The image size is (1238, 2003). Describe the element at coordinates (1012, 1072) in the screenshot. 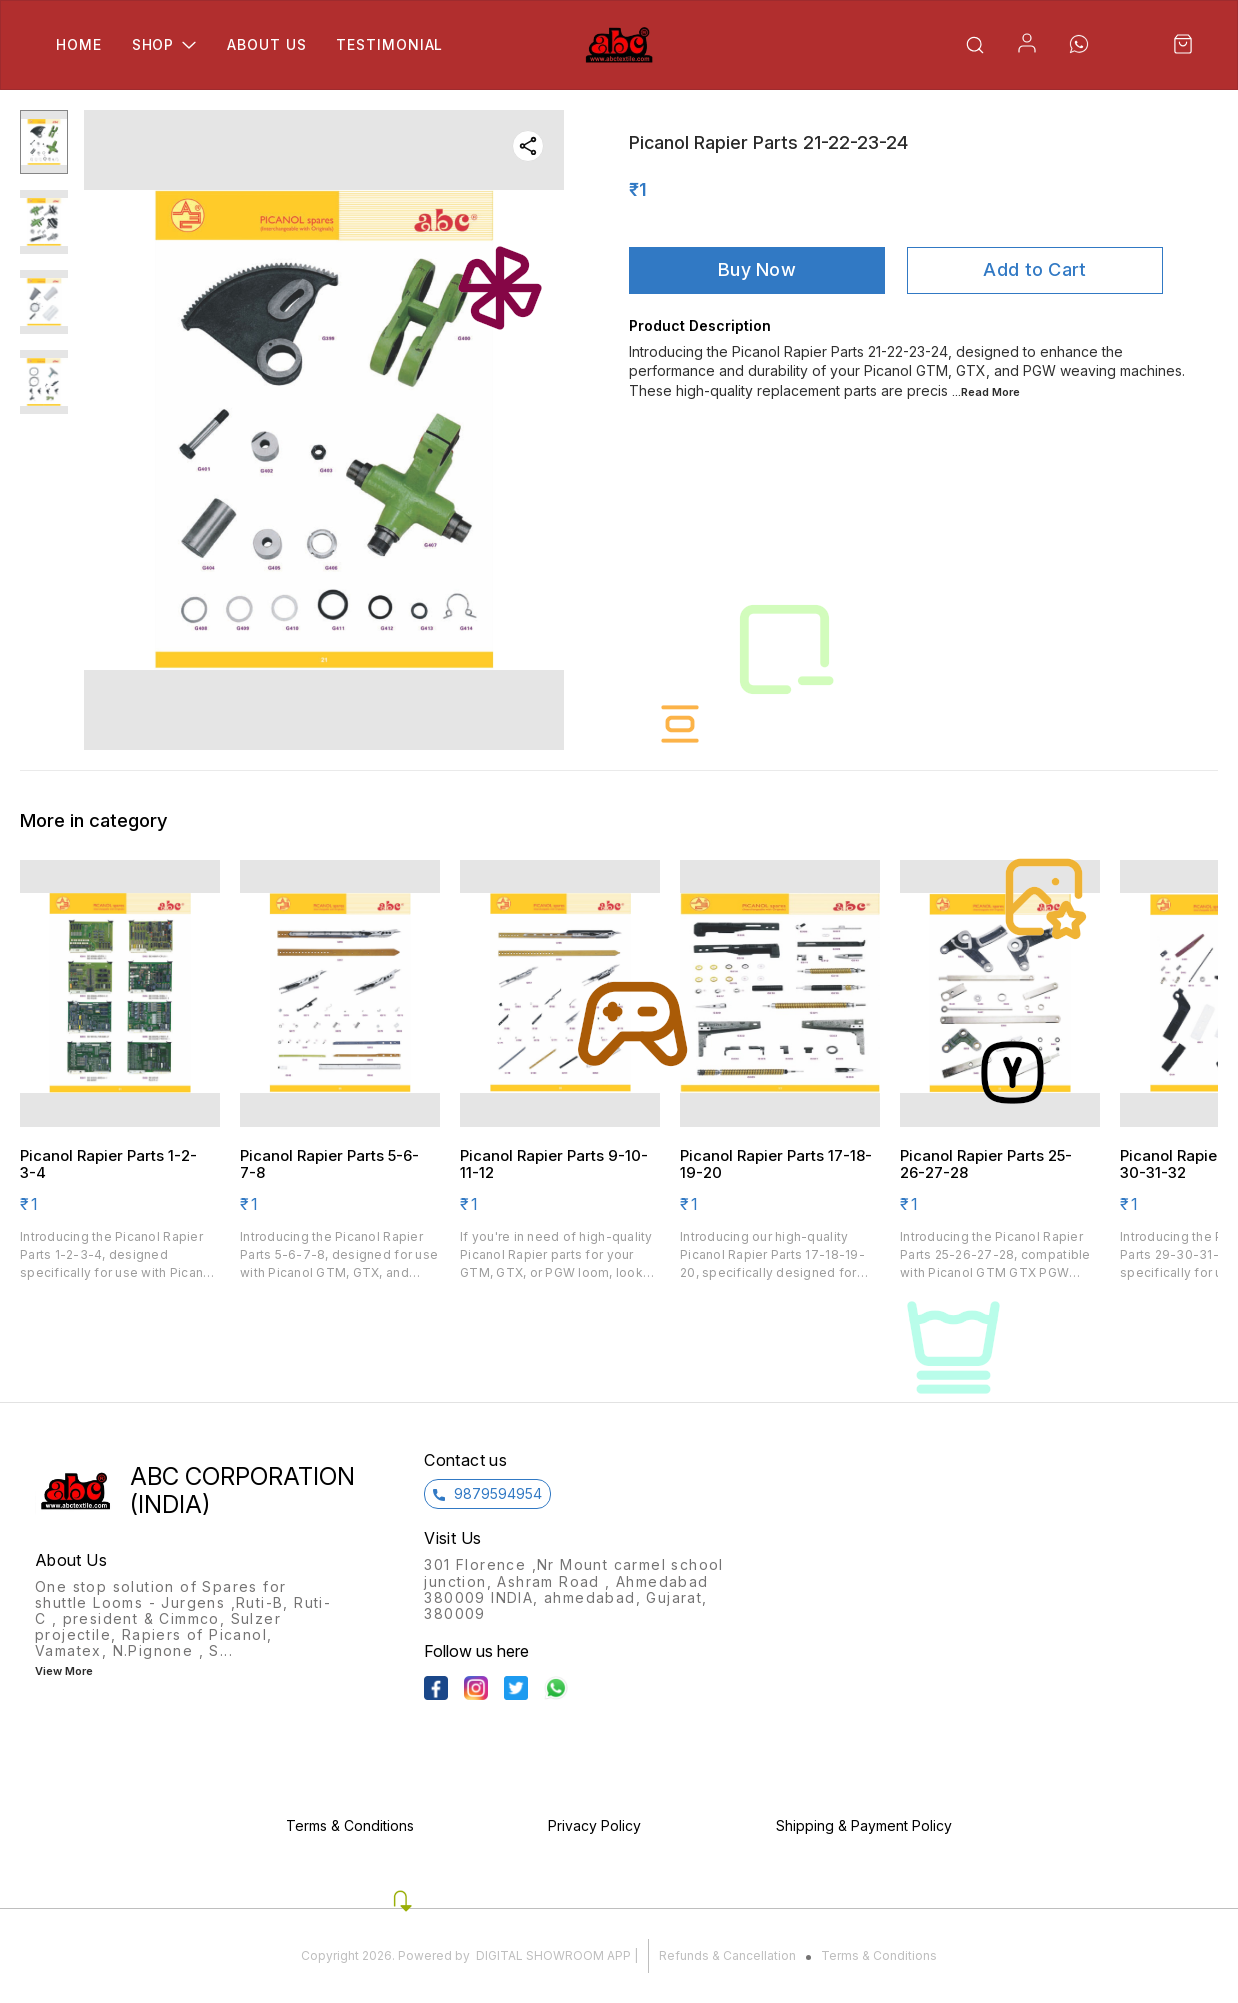

I see `indicates items starting with the letter Y` at that location.